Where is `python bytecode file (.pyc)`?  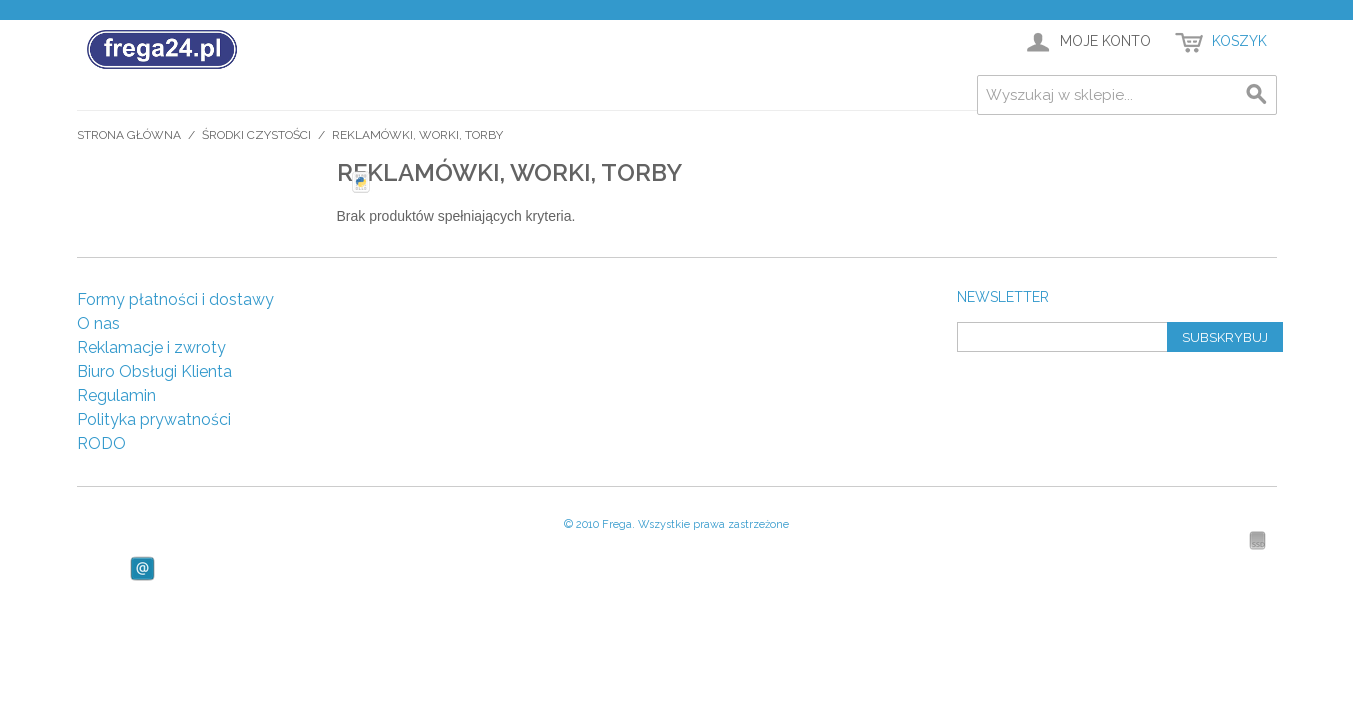
python bytecode file (.pyc) is located at coordinates (361, 182).